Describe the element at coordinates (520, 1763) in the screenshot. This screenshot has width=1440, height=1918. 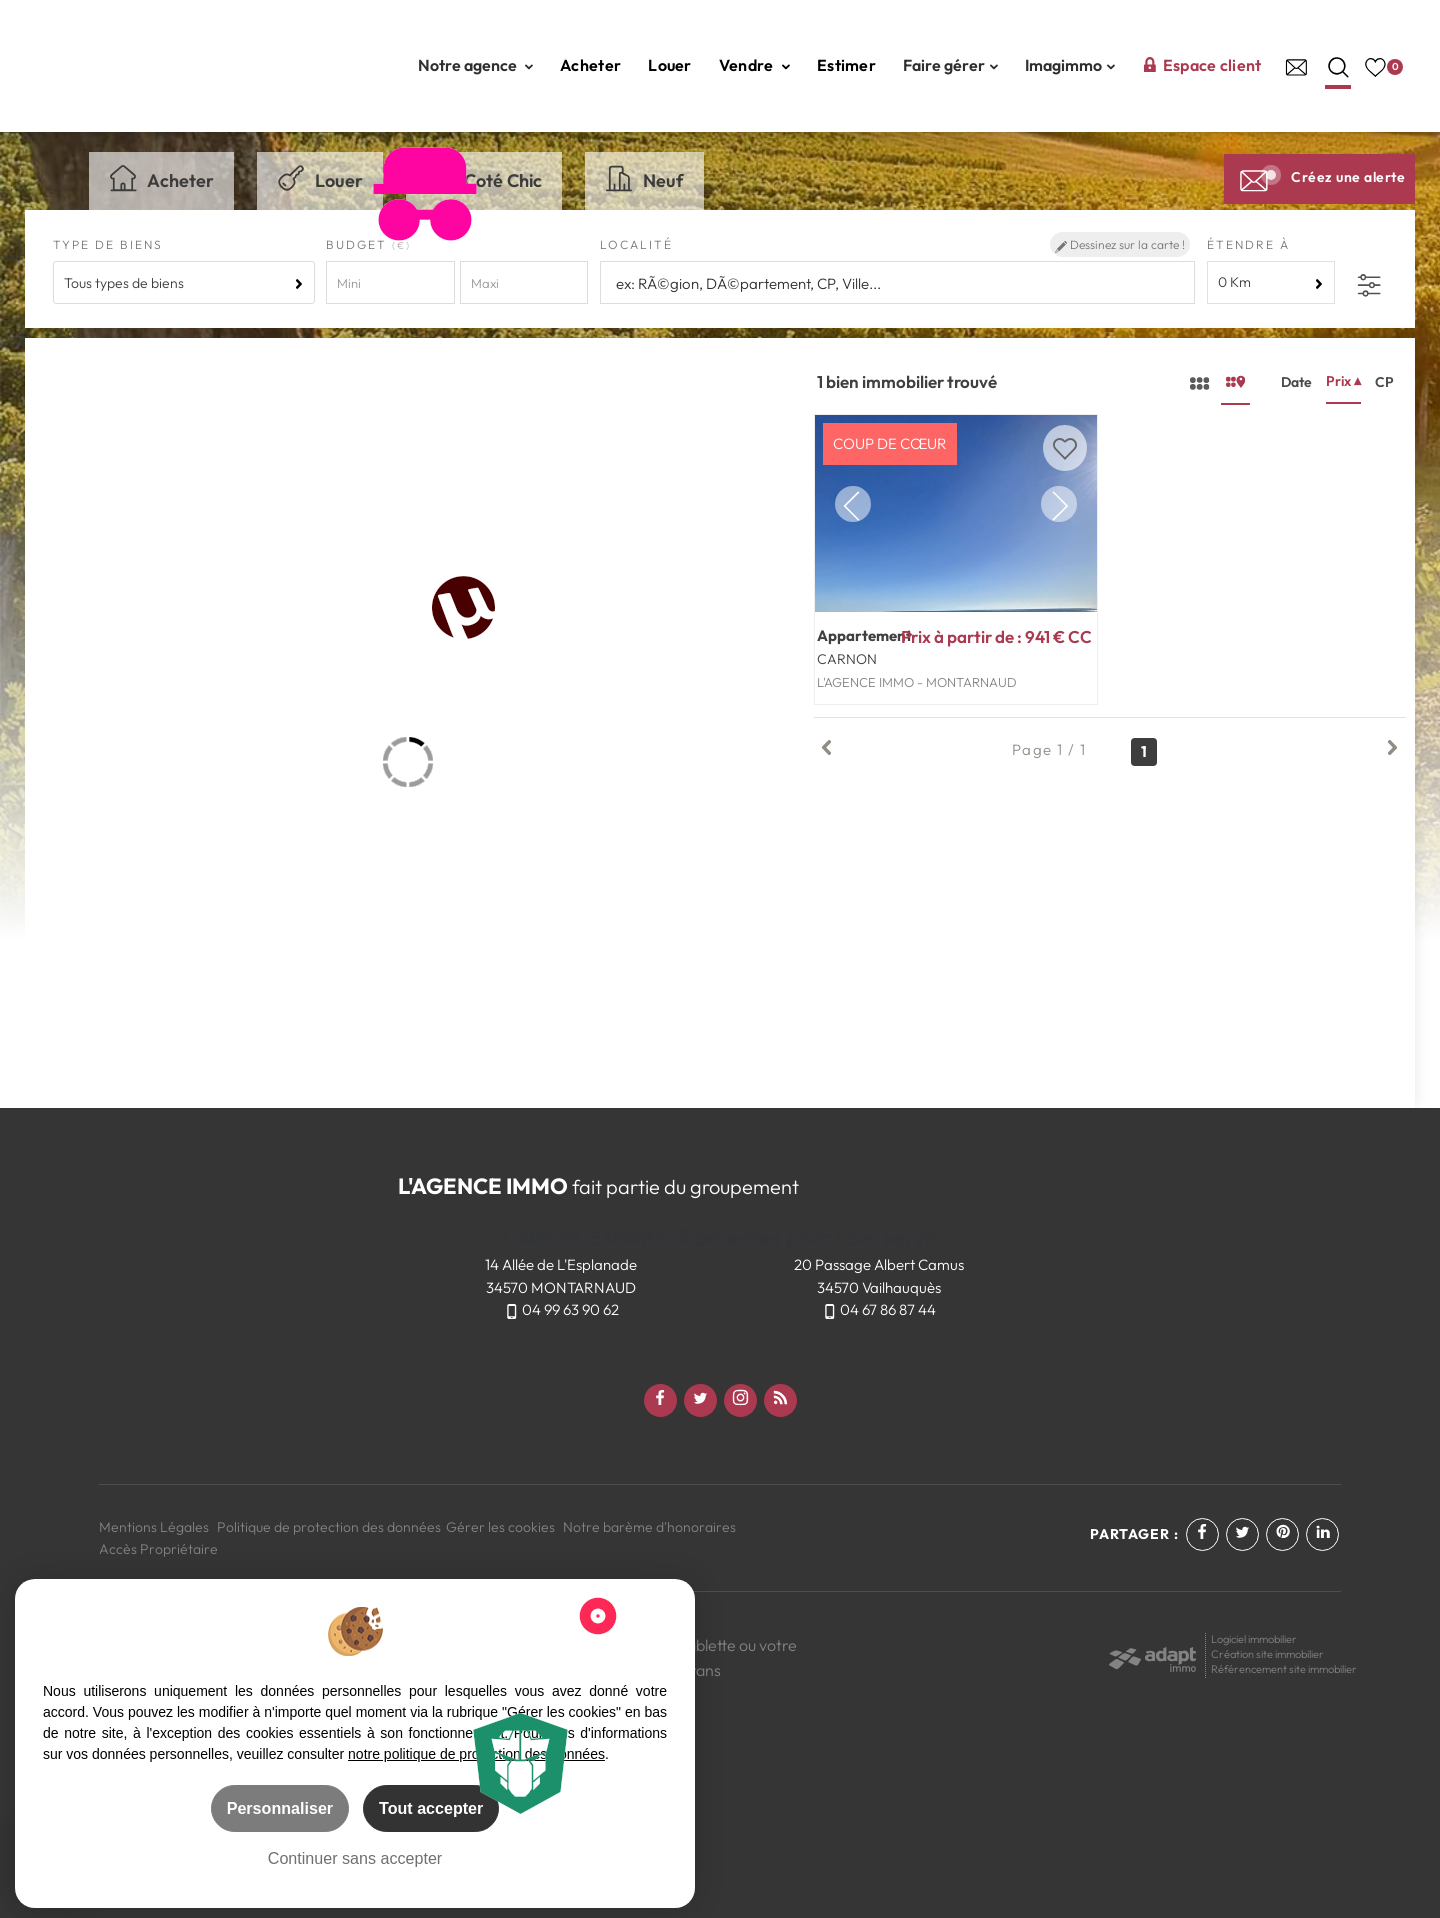
I see `primeng angular ui component library logo` at that location.